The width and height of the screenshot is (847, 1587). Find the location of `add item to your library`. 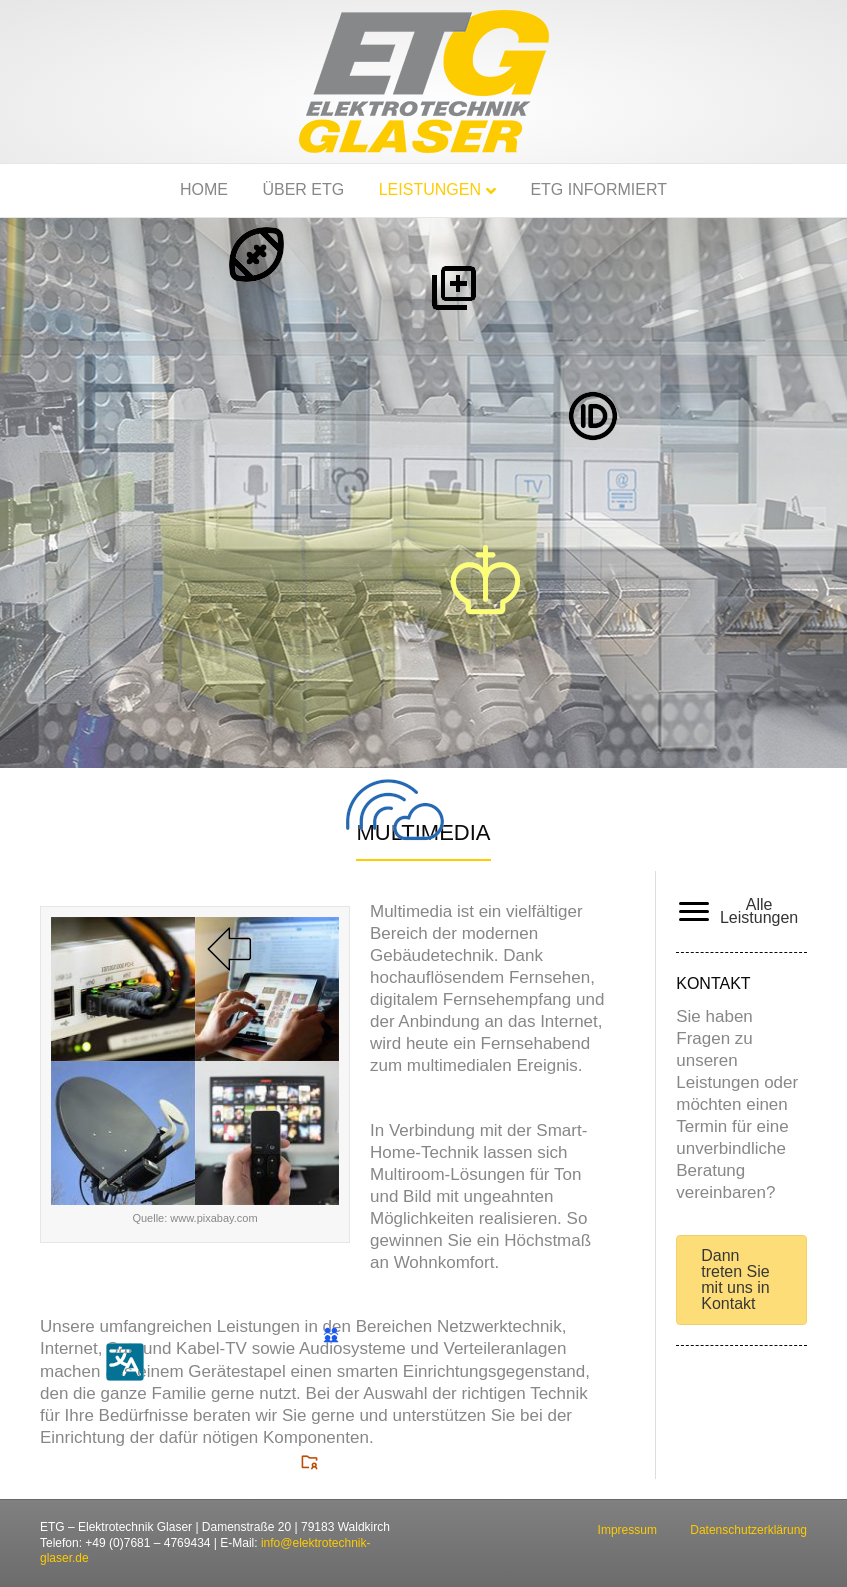

add item to your library is located at coordinates (454, 288).